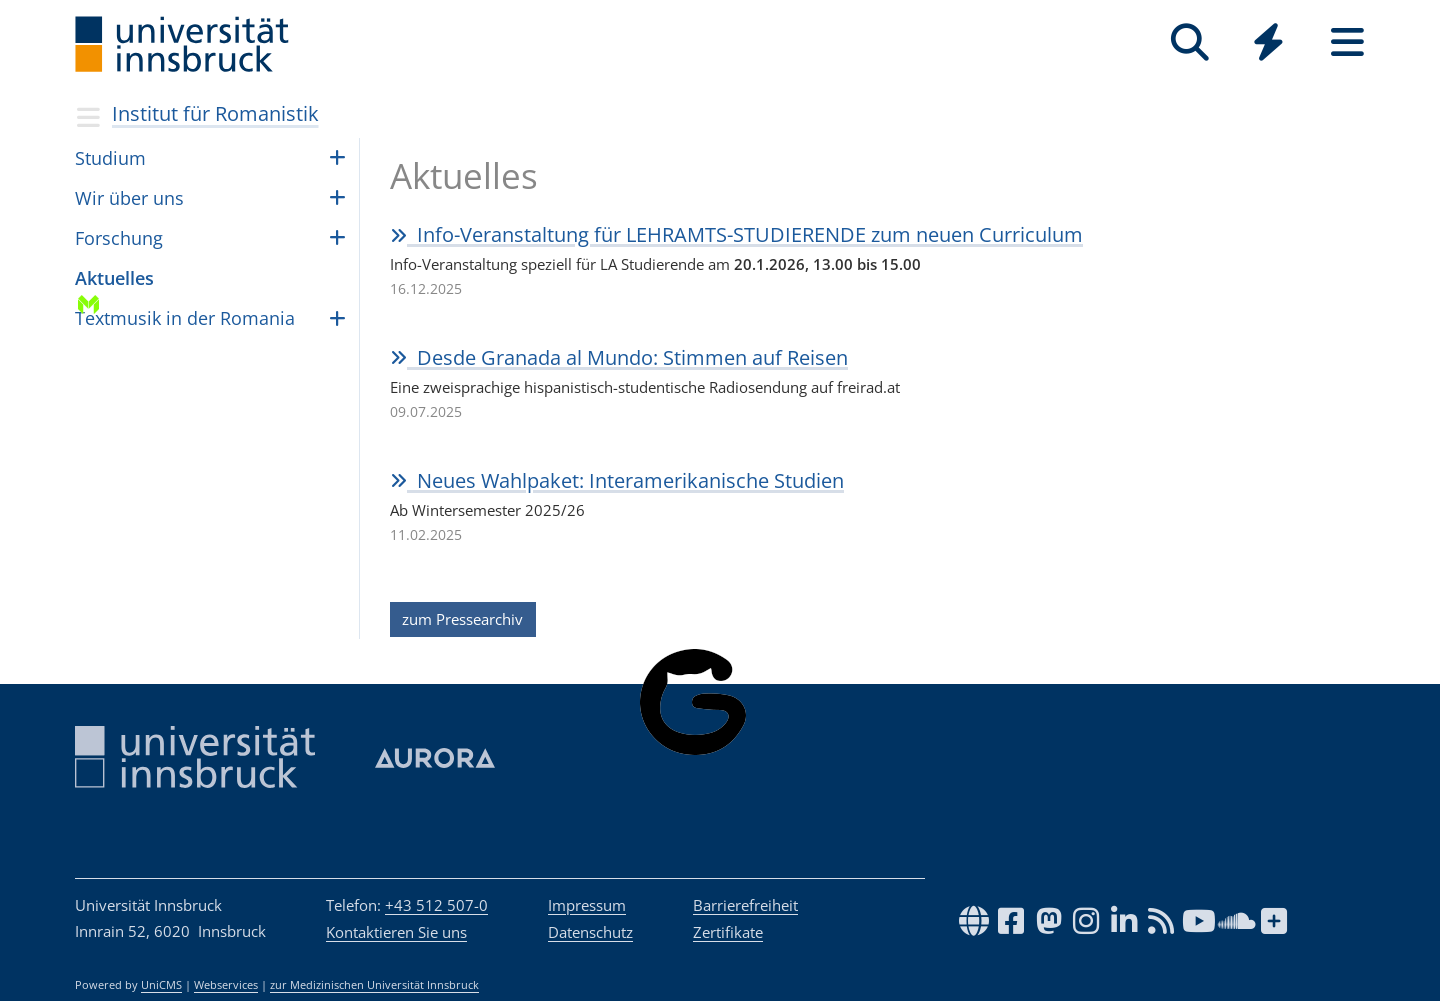 The width and height of the screenshot is (1440, 1001). I want to click on open GitCode application, so click(693, 702).